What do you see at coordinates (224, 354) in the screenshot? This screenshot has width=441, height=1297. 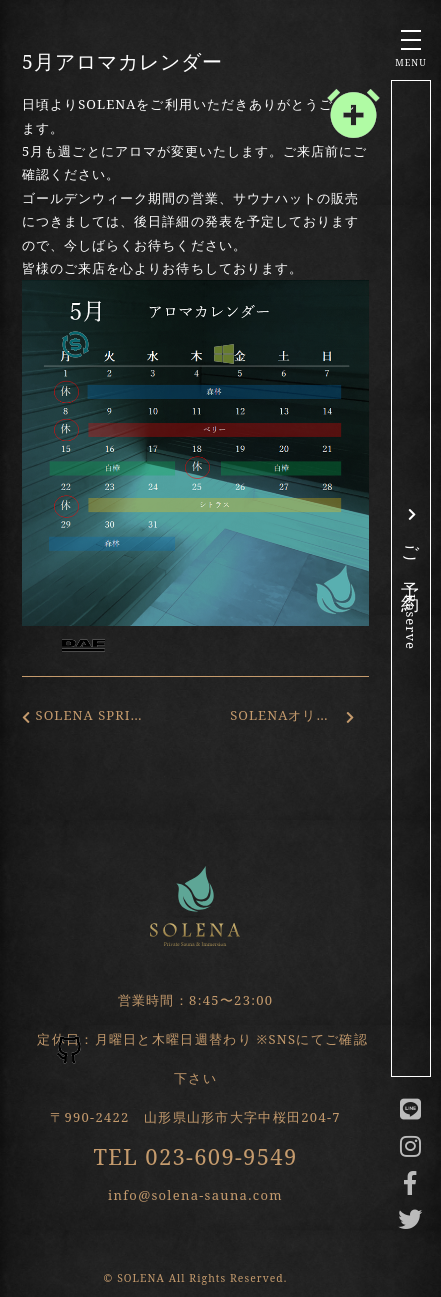 I see `open Windows application or settings` at bounding box center [224, 354].